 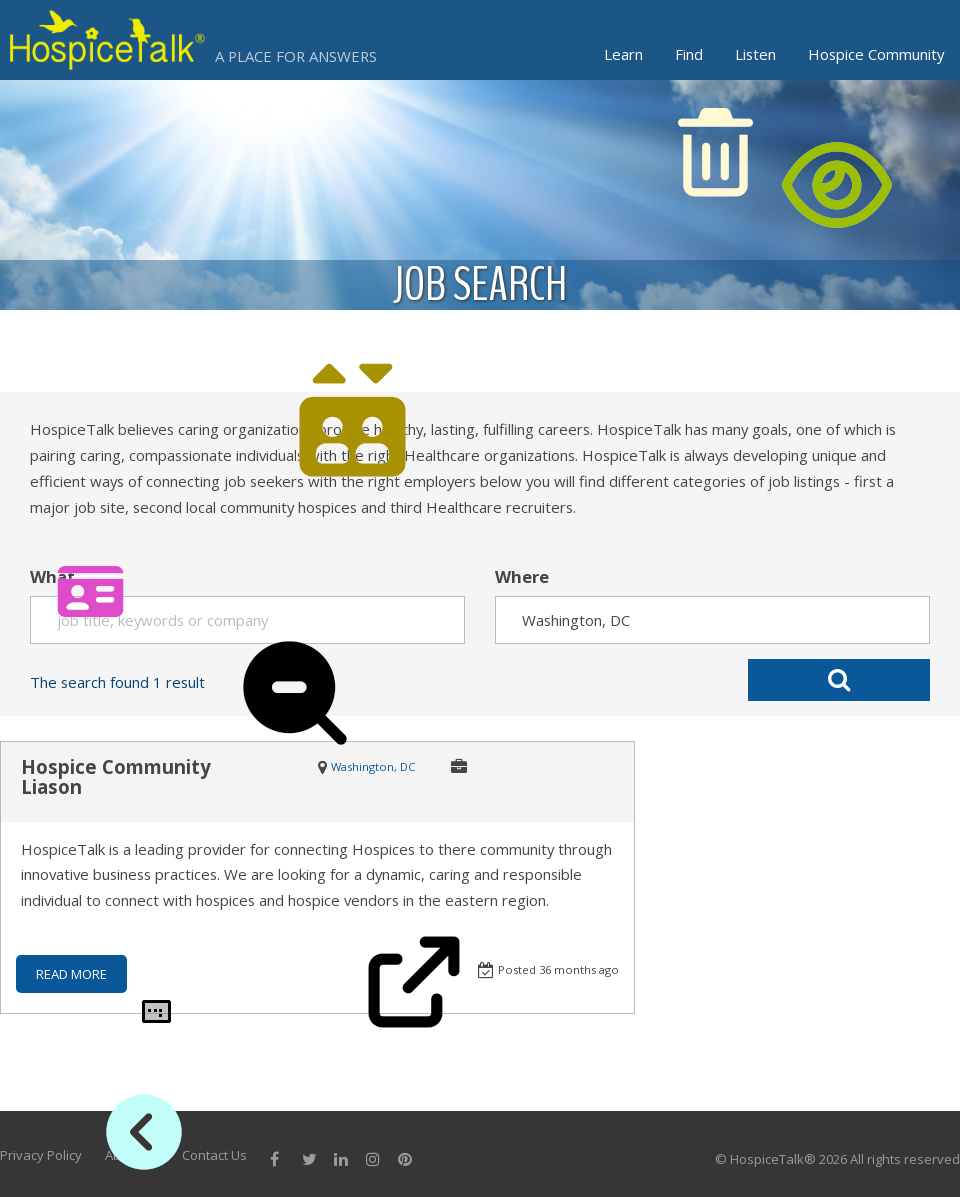 I want to click on open link in a new tab or window, so click(x=414, y=982).